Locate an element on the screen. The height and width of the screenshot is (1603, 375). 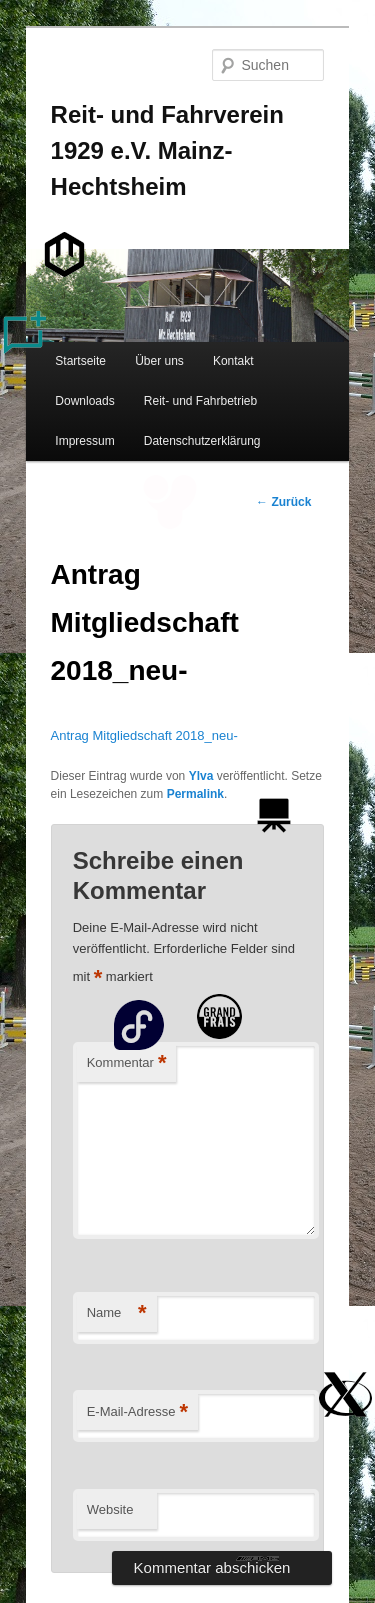
Fedora Linux operating system logo is located at coordinates (139, 1025).